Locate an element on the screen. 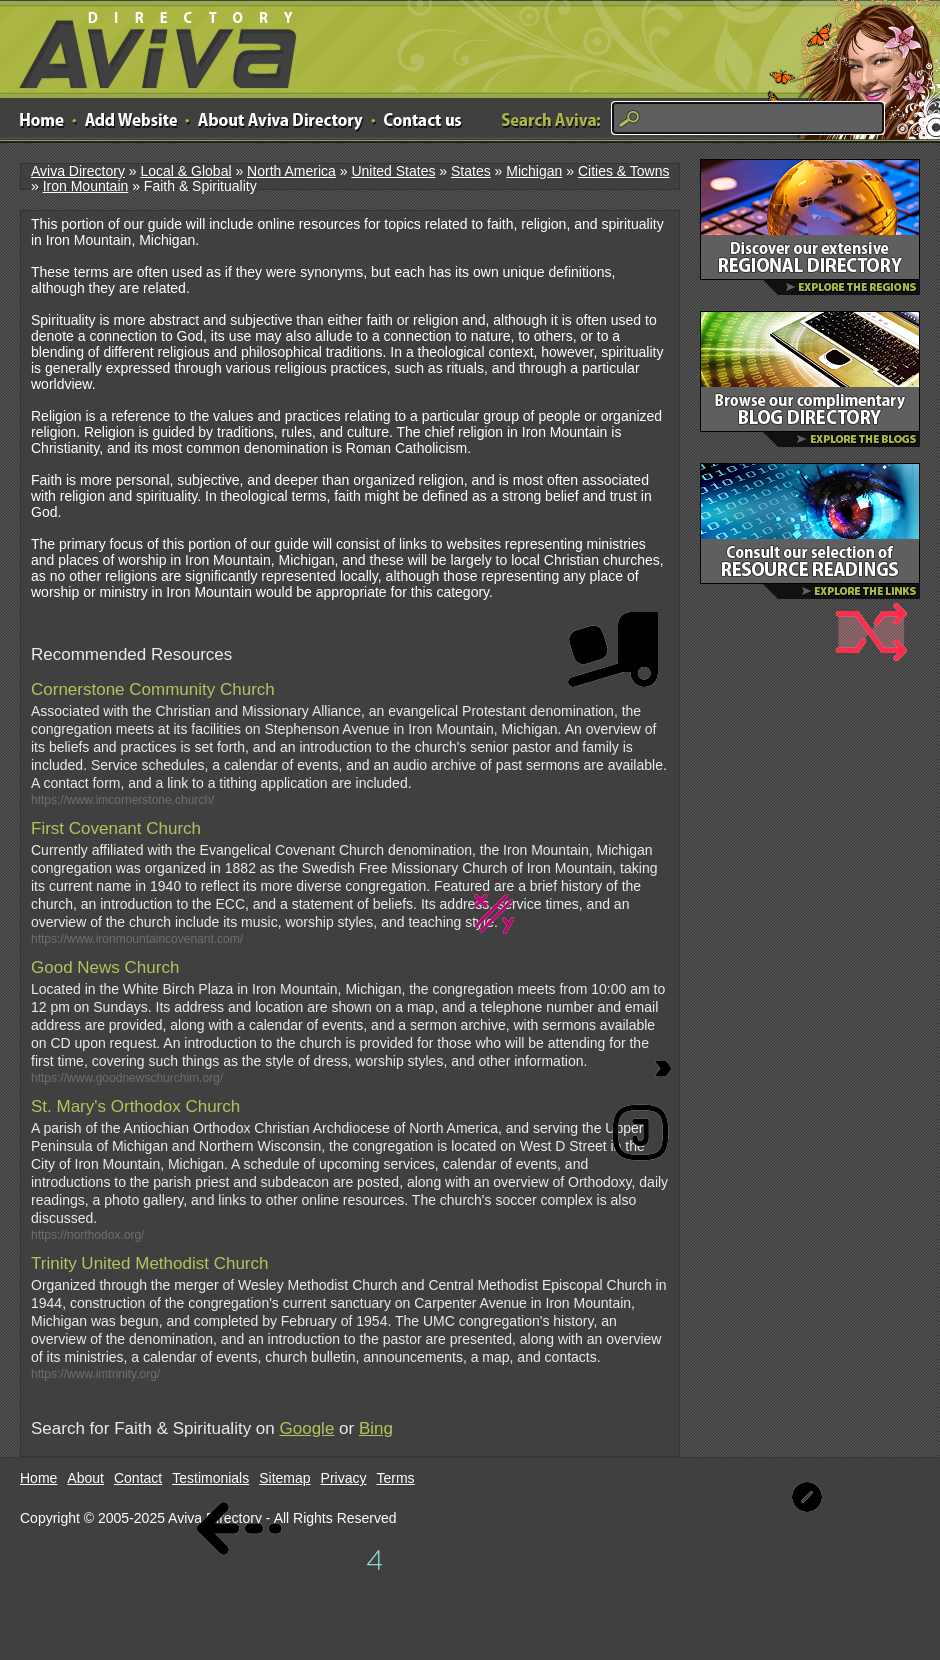 The image size is (940, 1660). indicates step four in a sequence or process is located at coordinates (375, 1560).